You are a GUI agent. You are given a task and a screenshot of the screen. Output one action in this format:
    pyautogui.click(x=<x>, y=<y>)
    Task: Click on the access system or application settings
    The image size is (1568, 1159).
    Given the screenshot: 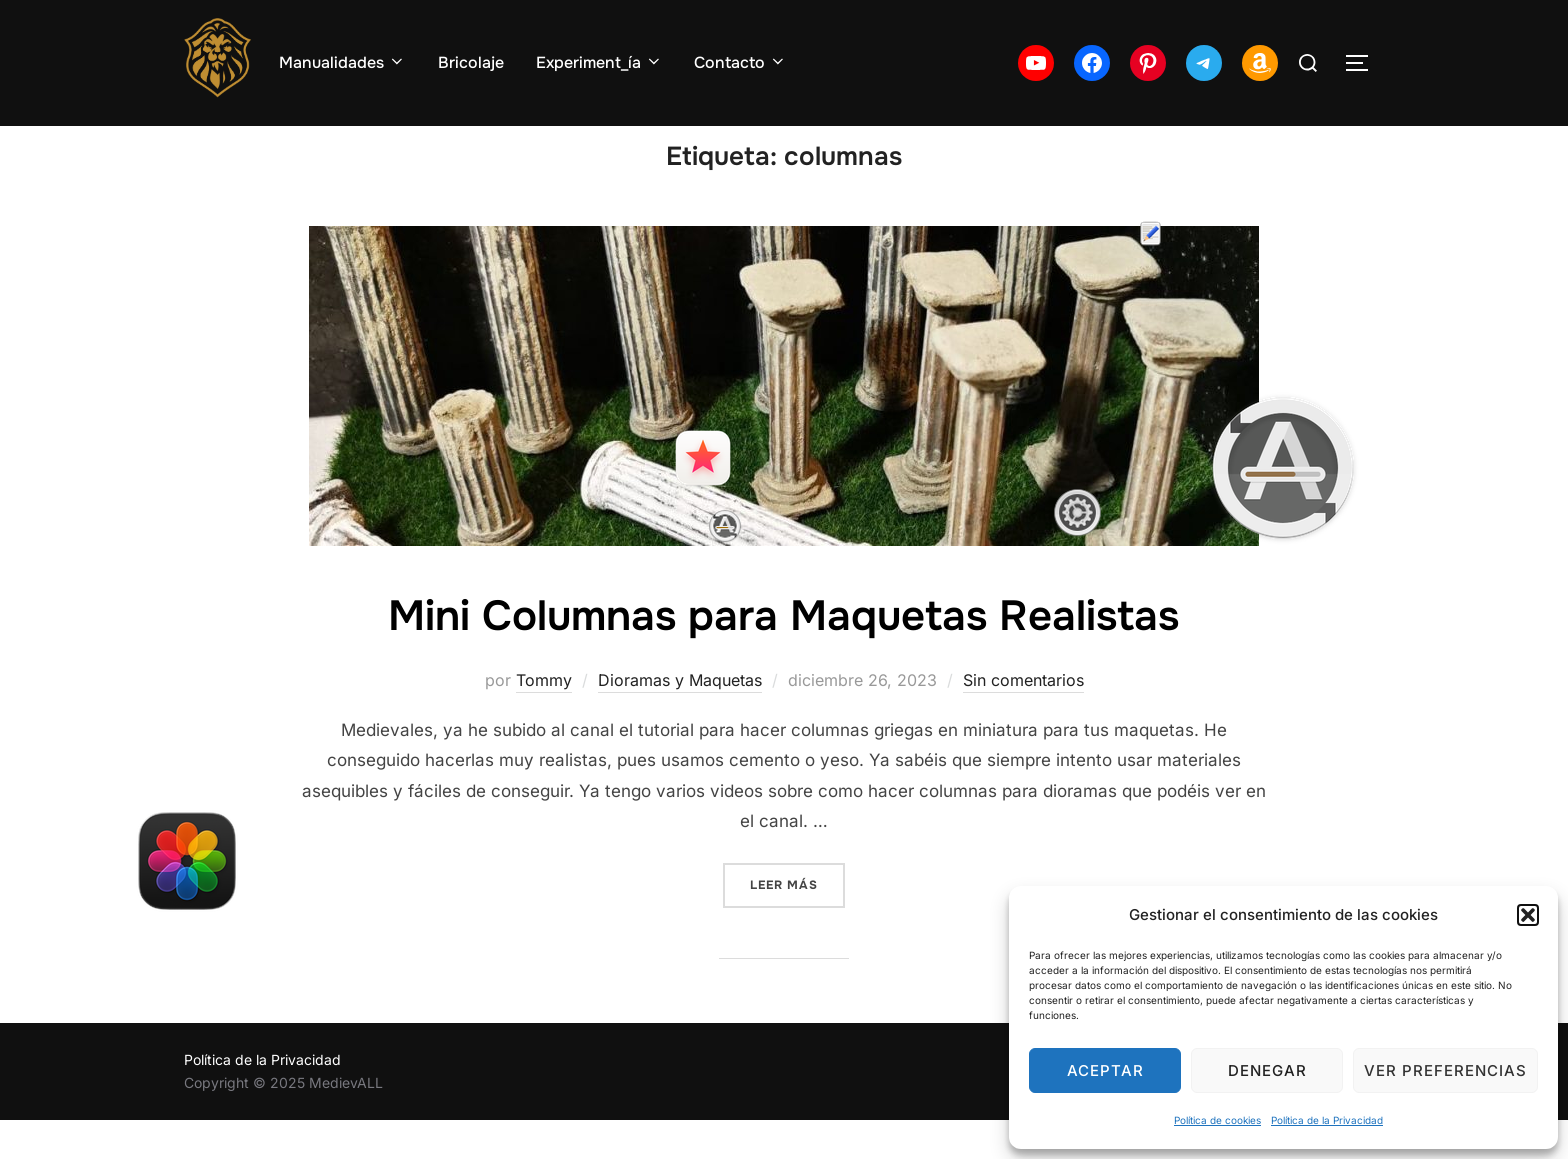 What is the action you would take?
    pyautogui.click(x=1077, y=512)
    